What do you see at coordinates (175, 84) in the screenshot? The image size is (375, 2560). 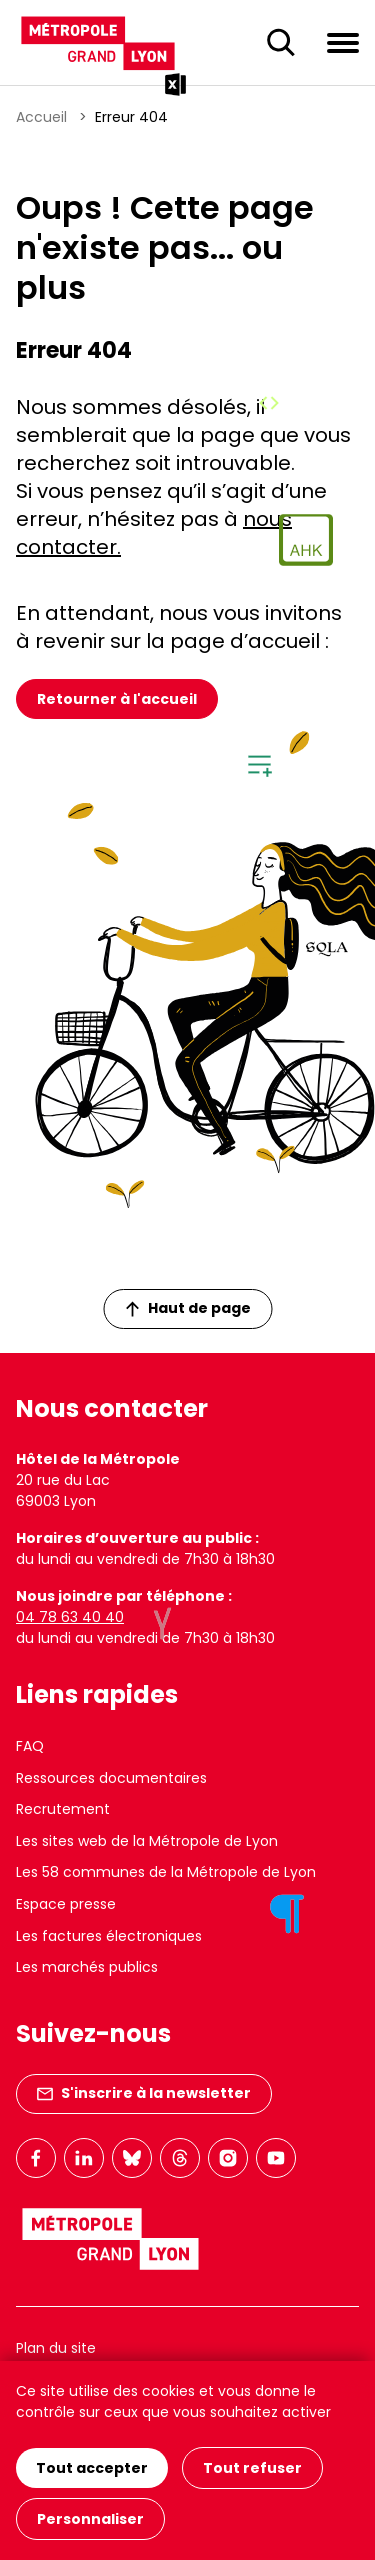 I see `open or view an Excel spreadsheet file` at bounding box center [175, 84].